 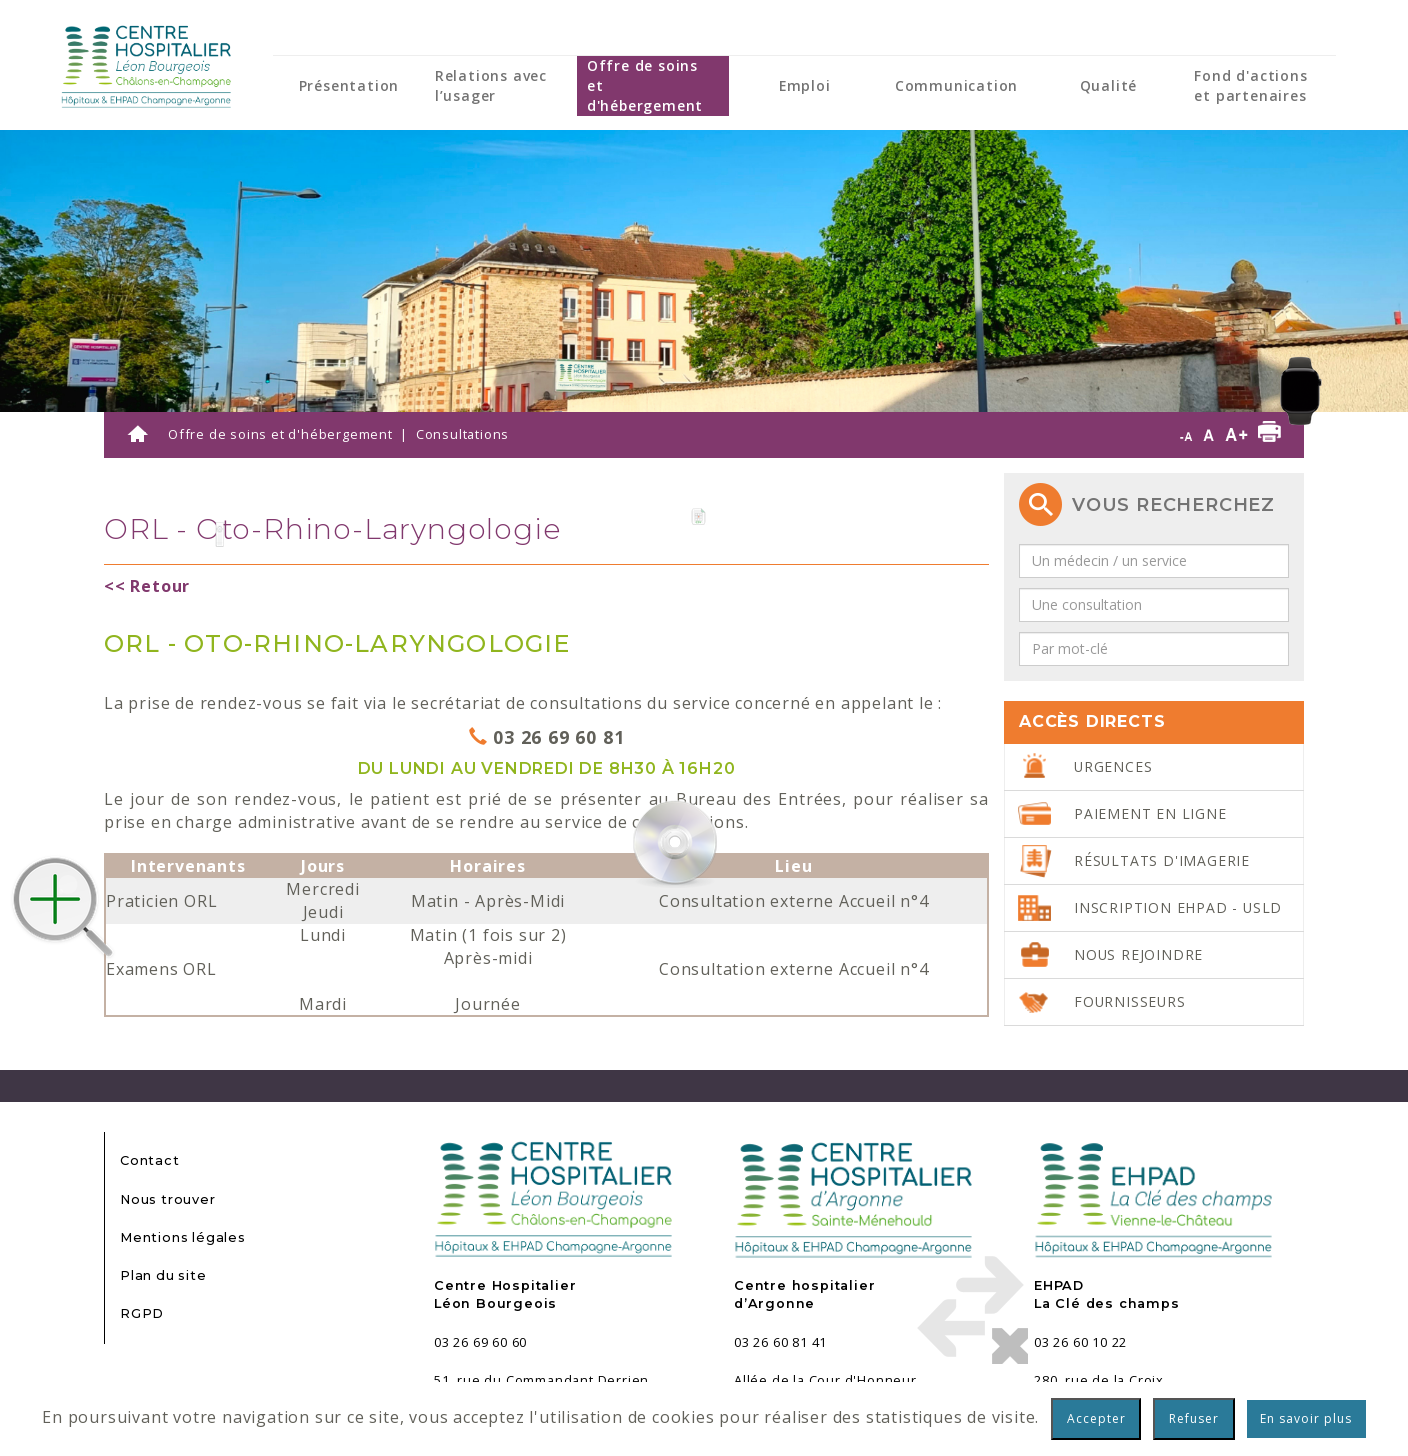 I want to click on apple watch series 10 device icon, so click(x=1300, y=391).